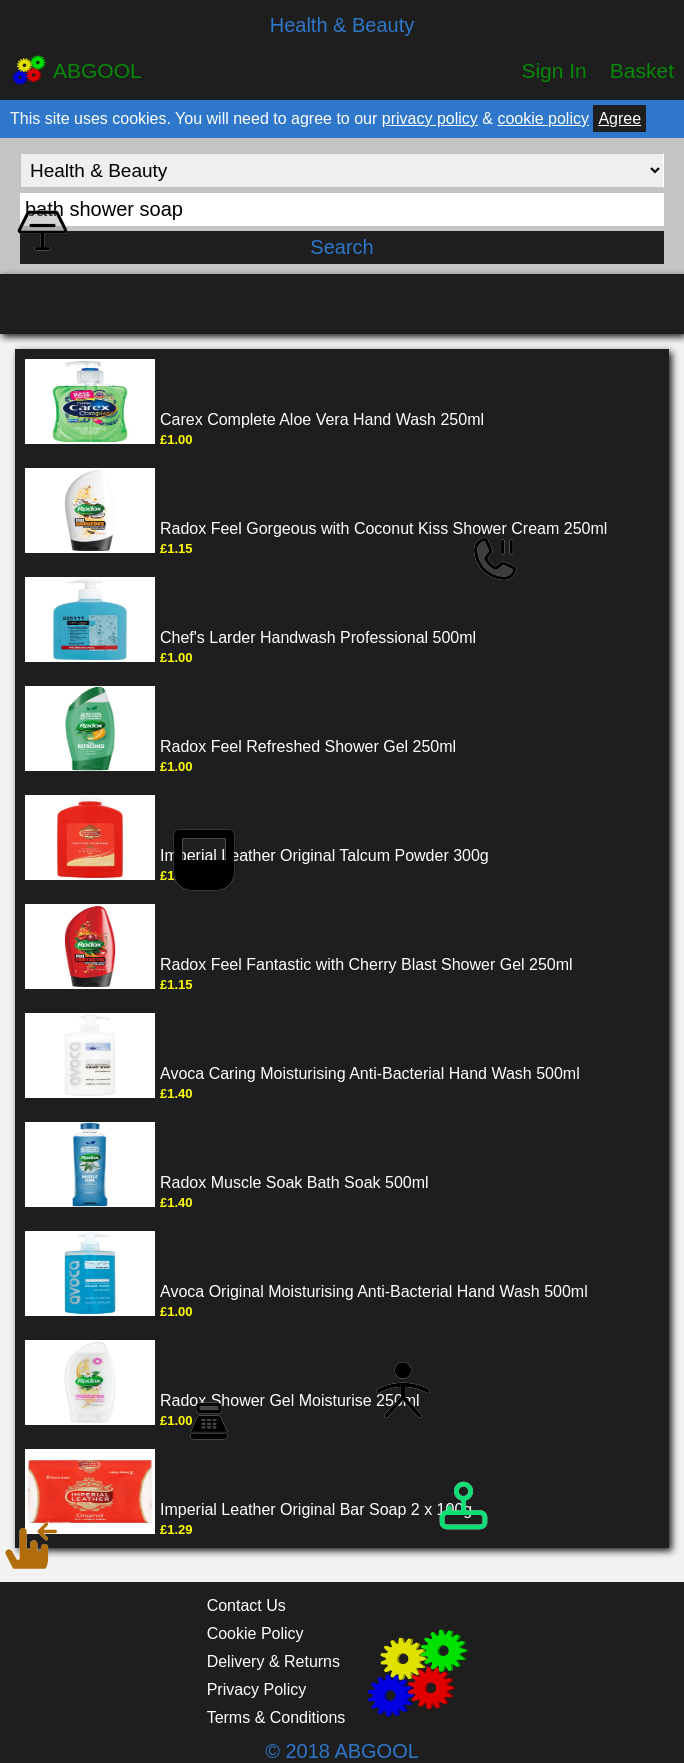 This screenshot has height=1763, width=684. Describe the element at coordinates (496, 558) in the screenshot. I see `put current call on hold` at that location.